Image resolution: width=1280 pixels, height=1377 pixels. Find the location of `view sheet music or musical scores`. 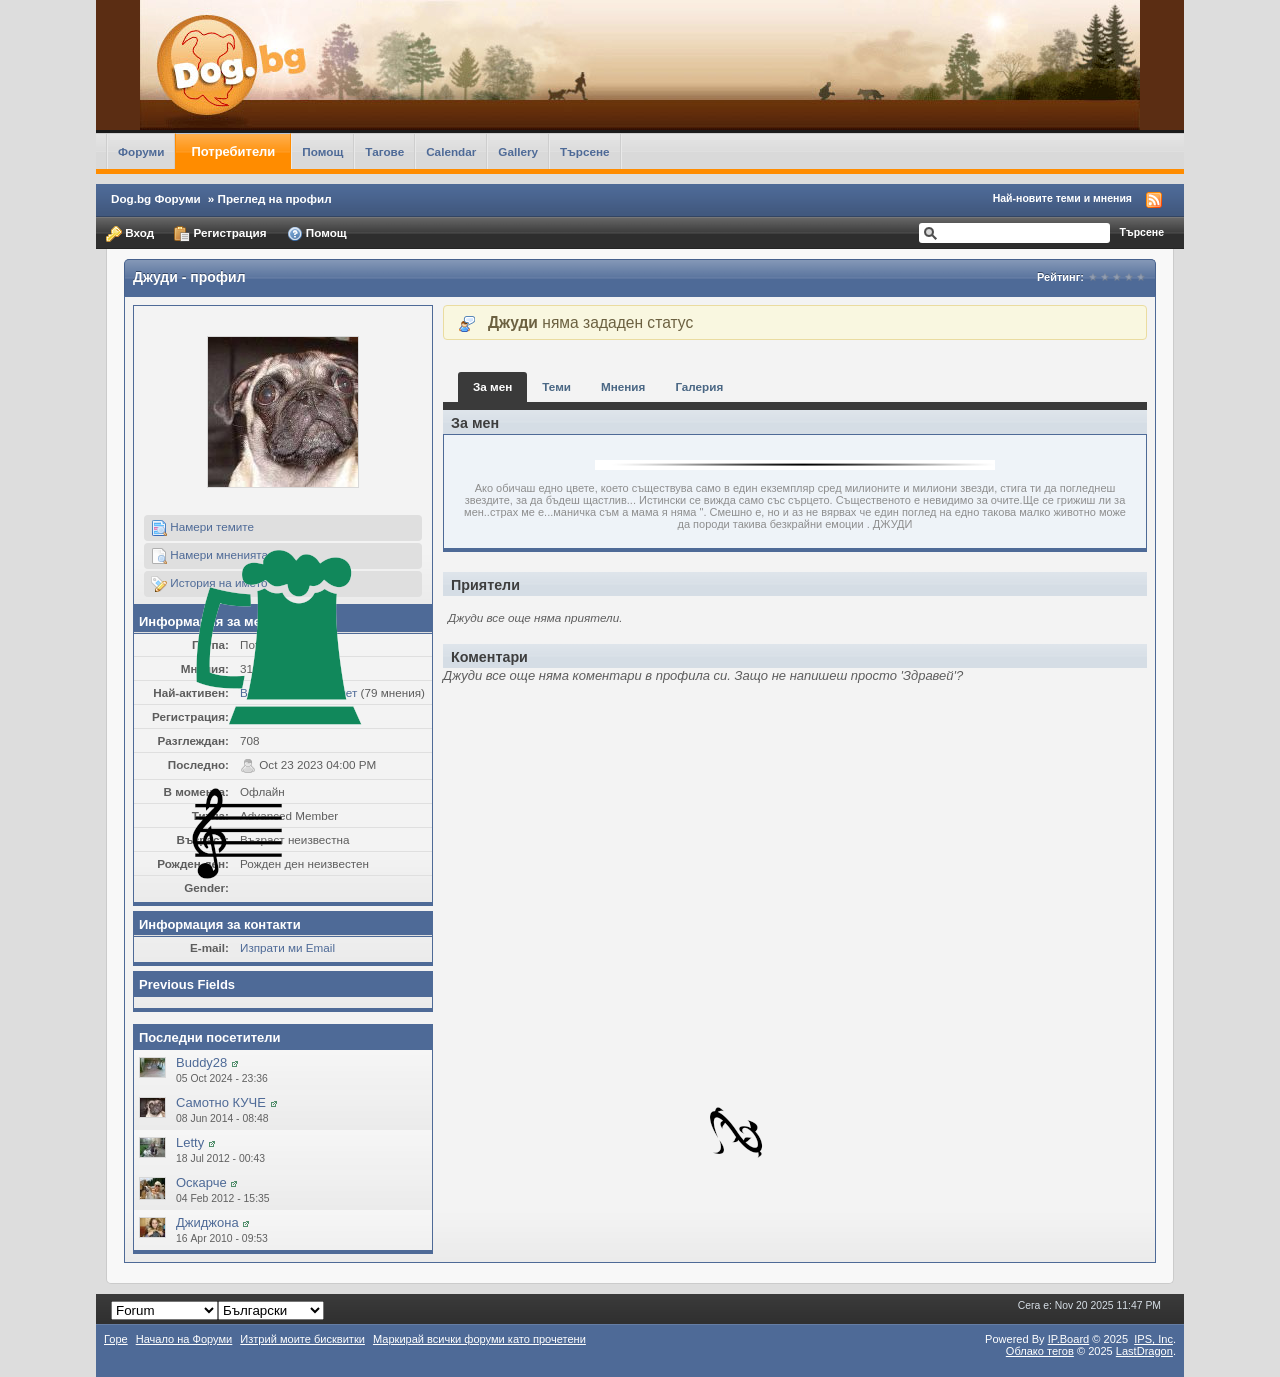

view sheet music or musical scores is located at coordinates (238, 833).